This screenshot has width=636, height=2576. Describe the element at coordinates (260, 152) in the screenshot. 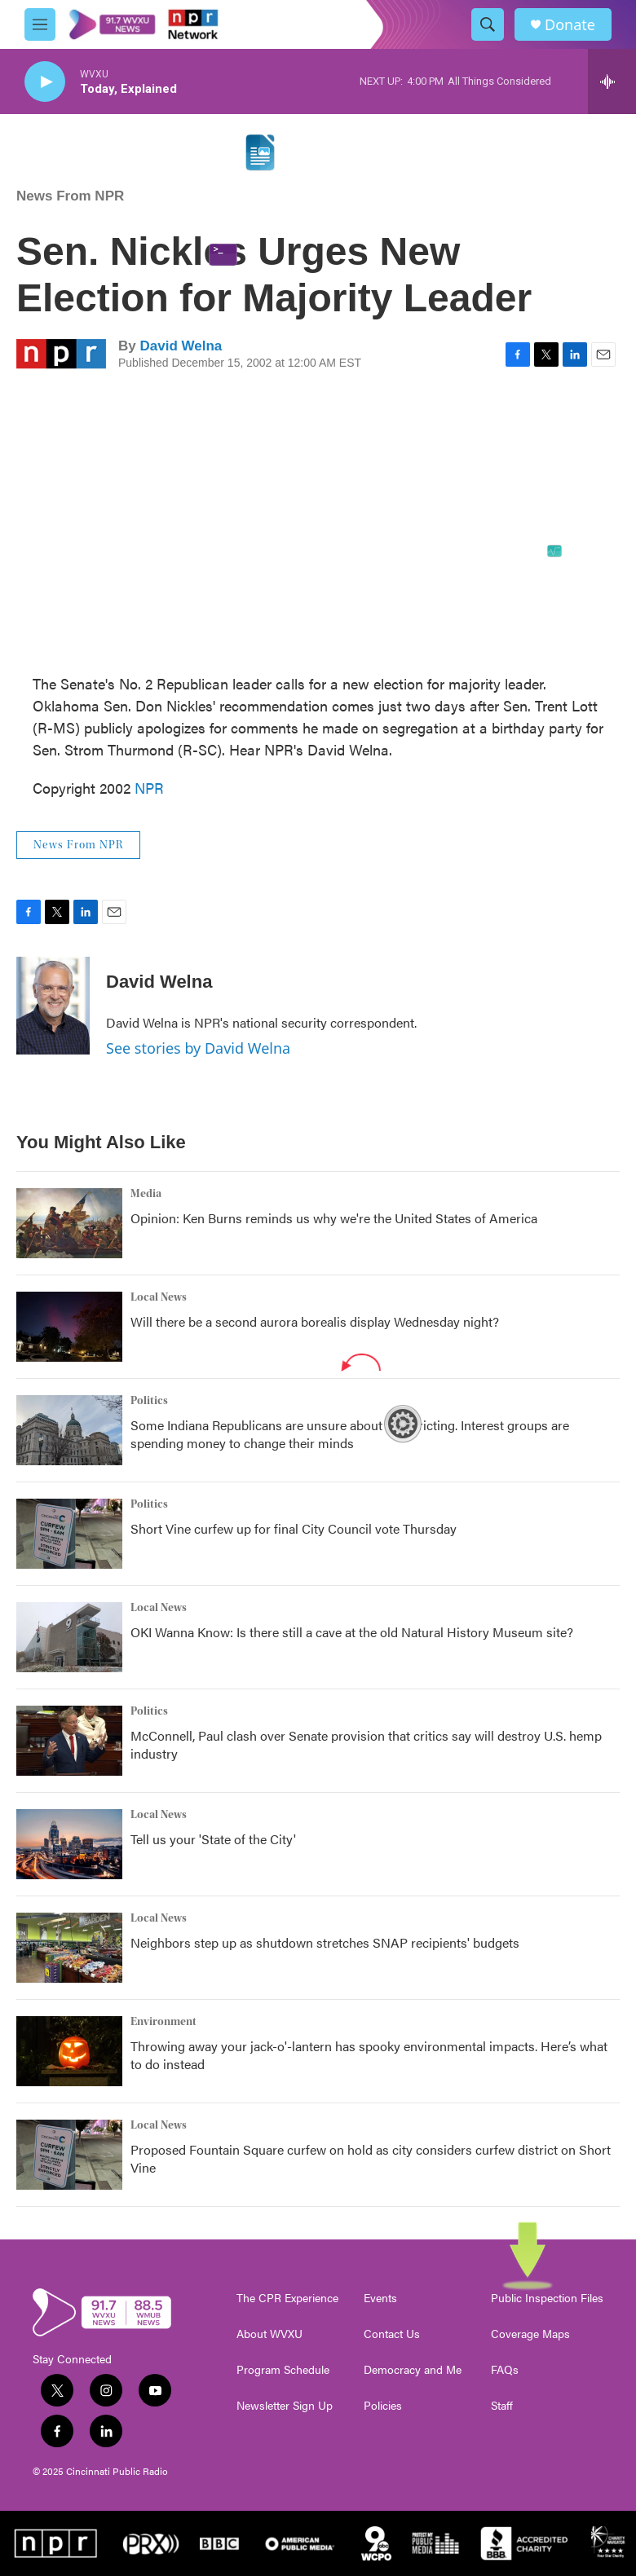

I see `open libreoffice writer application` at that location.